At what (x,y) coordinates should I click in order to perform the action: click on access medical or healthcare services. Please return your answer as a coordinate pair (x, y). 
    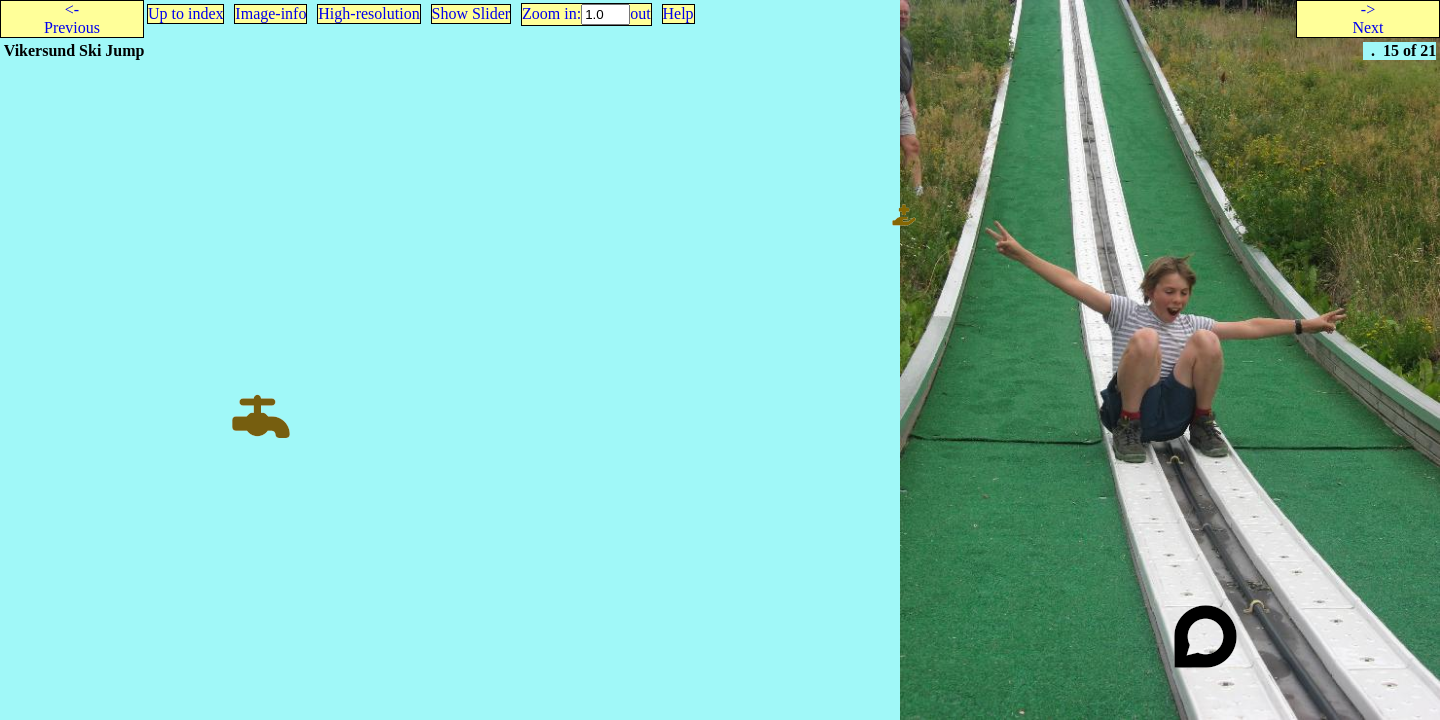
    Looking at the image, I should click on (904, 215).